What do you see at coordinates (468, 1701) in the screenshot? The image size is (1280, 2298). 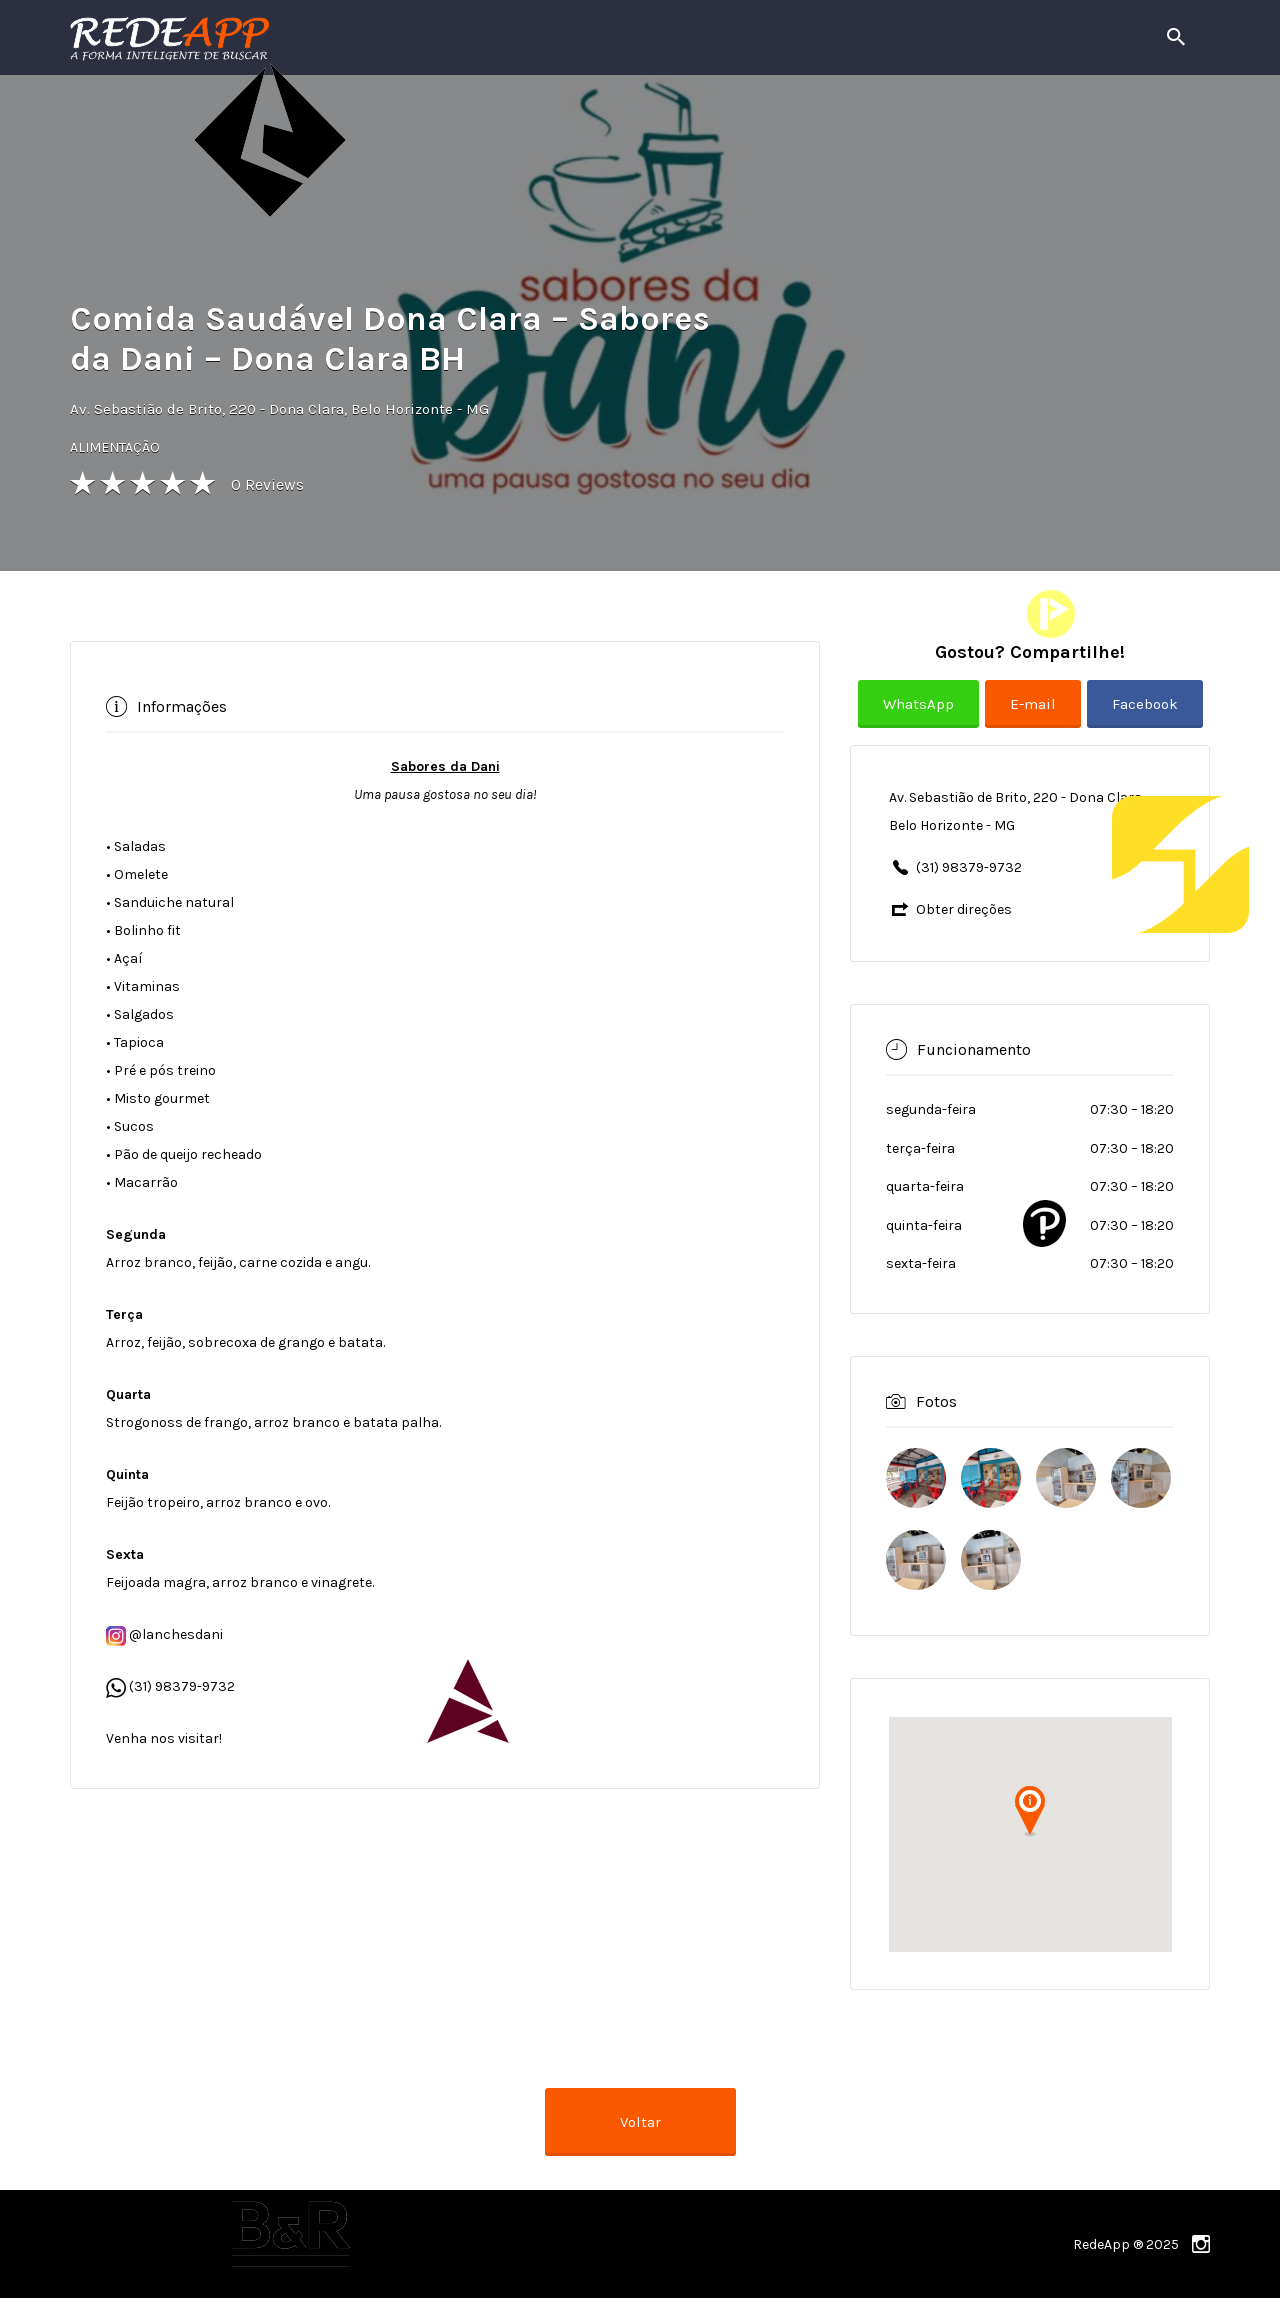 I see `artix linux logo` at bounding box center [468, 1701].